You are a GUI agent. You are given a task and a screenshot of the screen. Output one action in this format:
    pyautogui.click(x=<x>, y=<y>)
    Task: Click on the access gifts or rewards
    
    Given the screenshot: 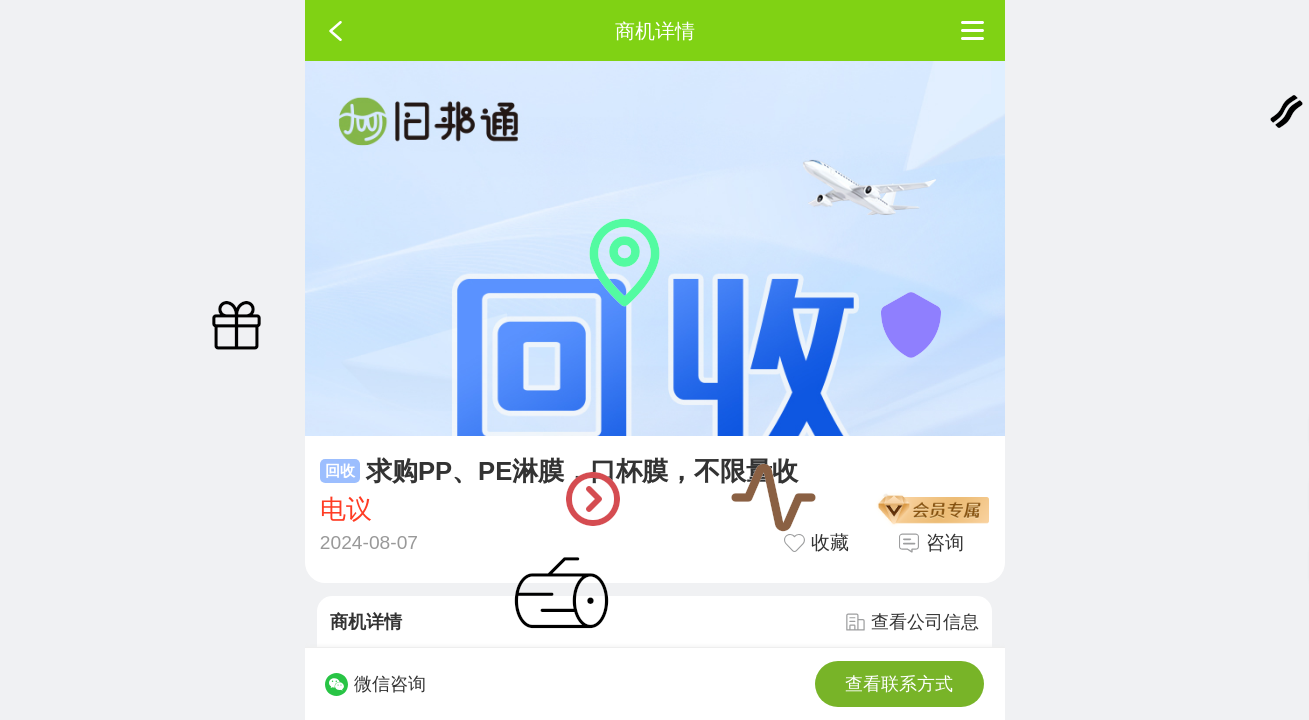 What is the action you would take?
    pyautogui.click(x=236, y=327)
    